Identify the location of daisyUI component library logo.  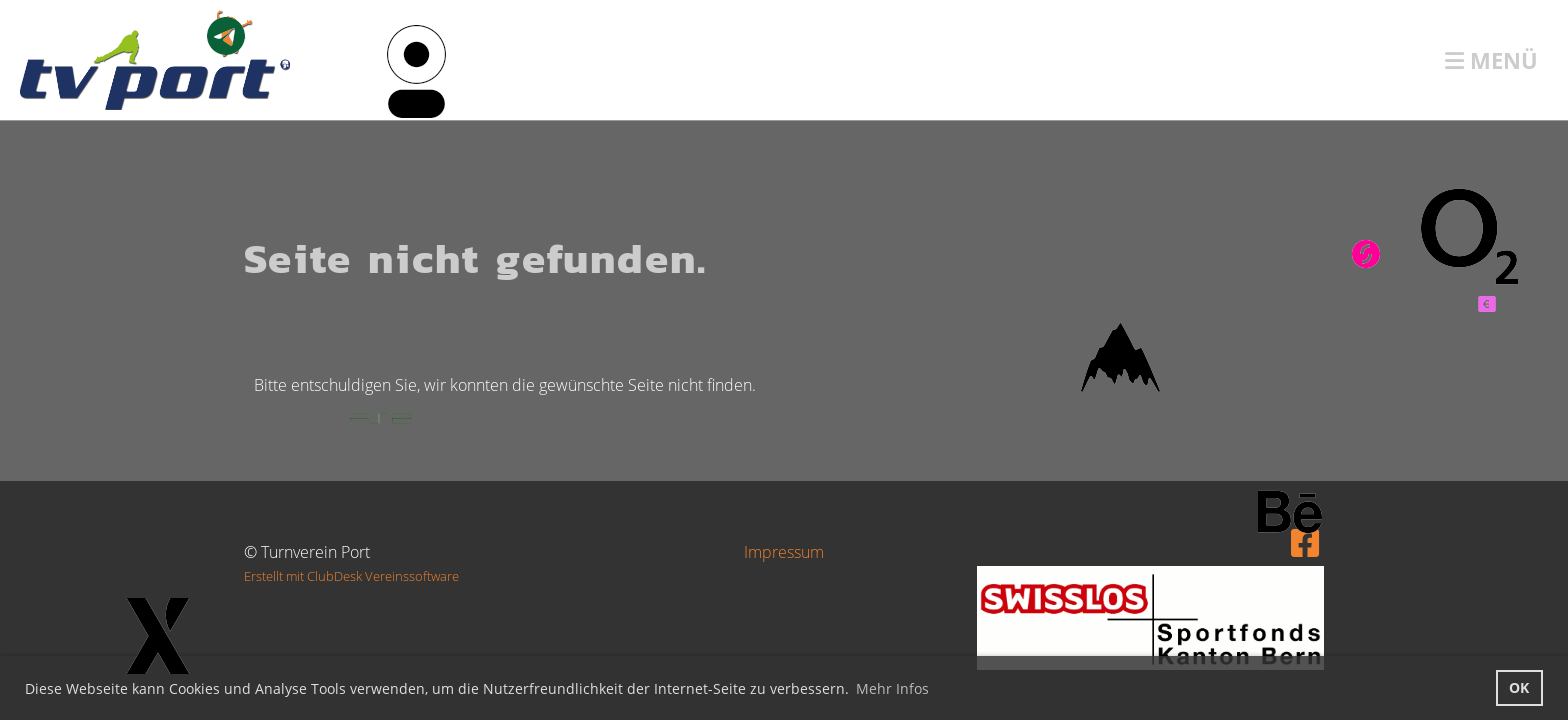
(416, 71).